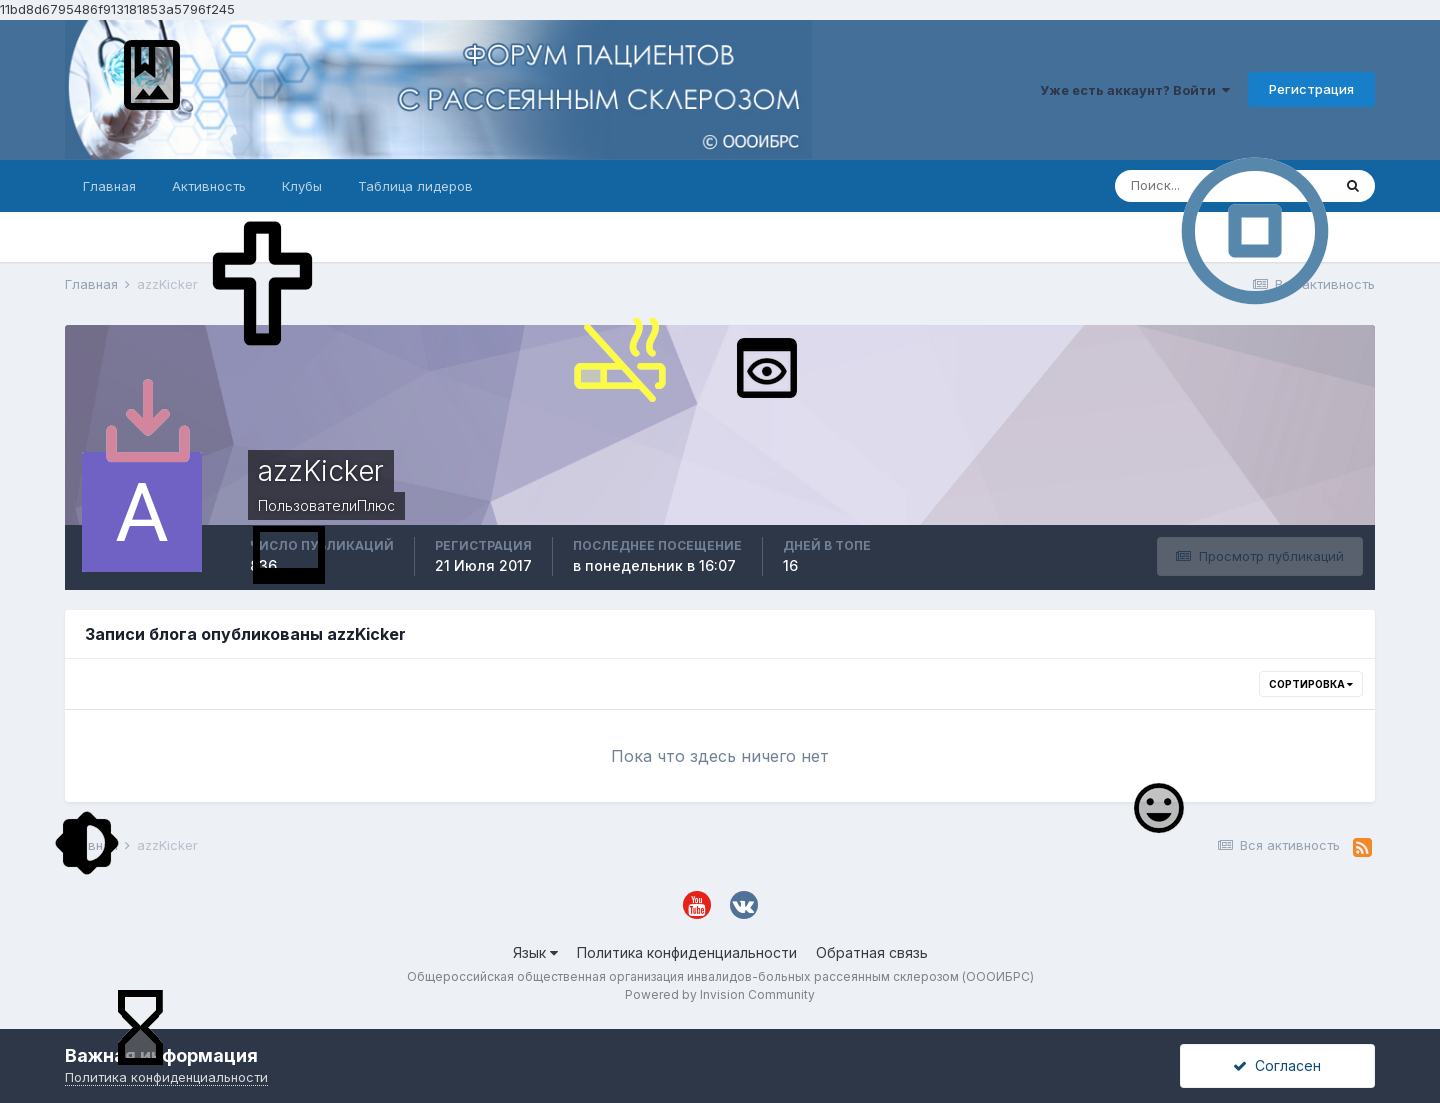  Describe the element at coordinates (87, 843) in the screenshot. I see `adjust screen brightness settings` at that location.